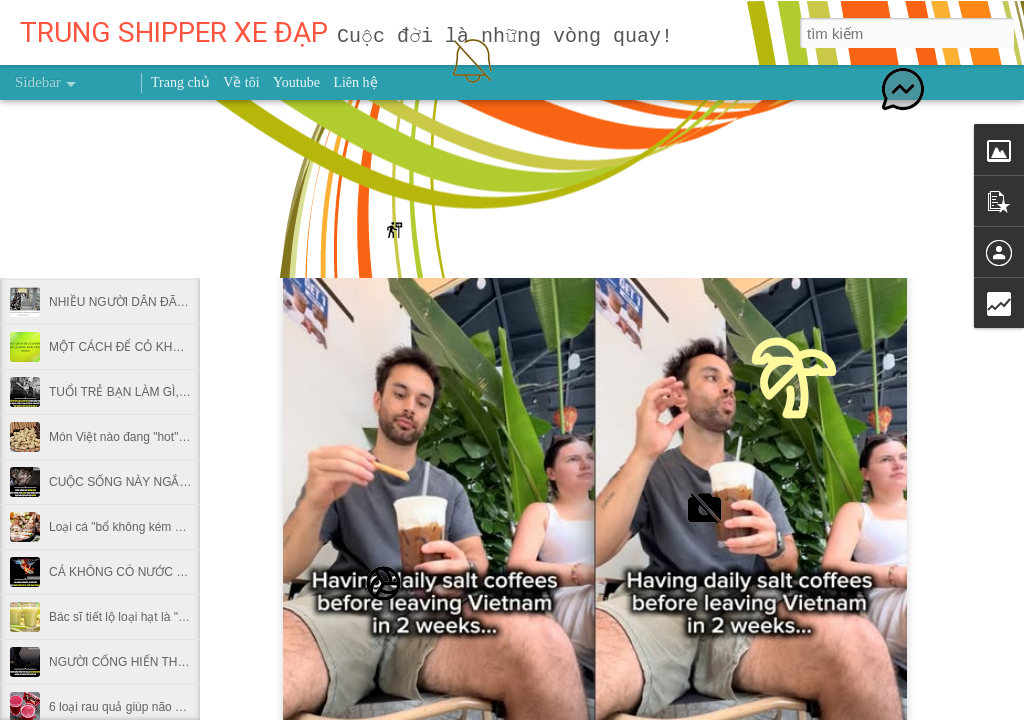  What do you see at coordinates (794, 376) in the screenshot?
I see `browse tropical or beach vacation destinations` at bounding box center [794, 376].